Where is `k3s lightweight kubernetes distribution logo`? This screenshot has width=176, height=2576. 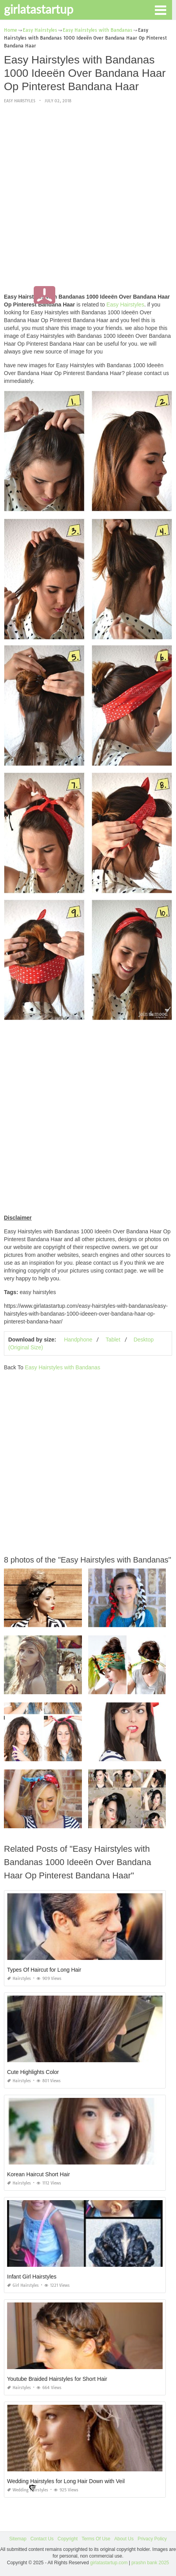
k3s lightweight kubernetes distribution logo is located at coordinates (44, 295).